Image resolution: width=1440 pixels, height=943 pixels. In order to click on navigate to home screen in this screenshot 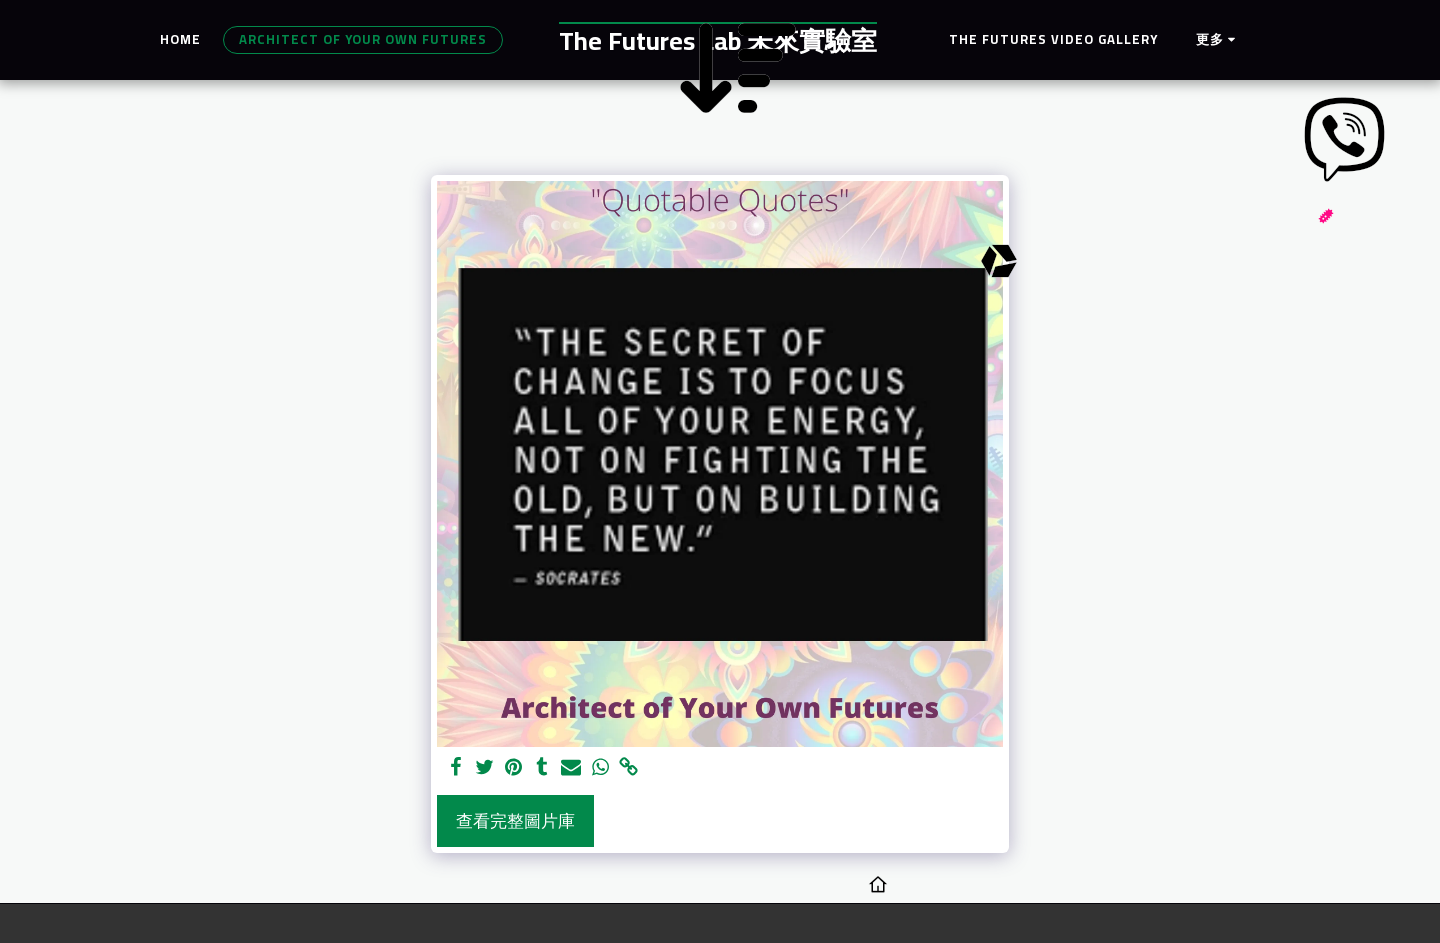, I will do `click(878, 885)`.